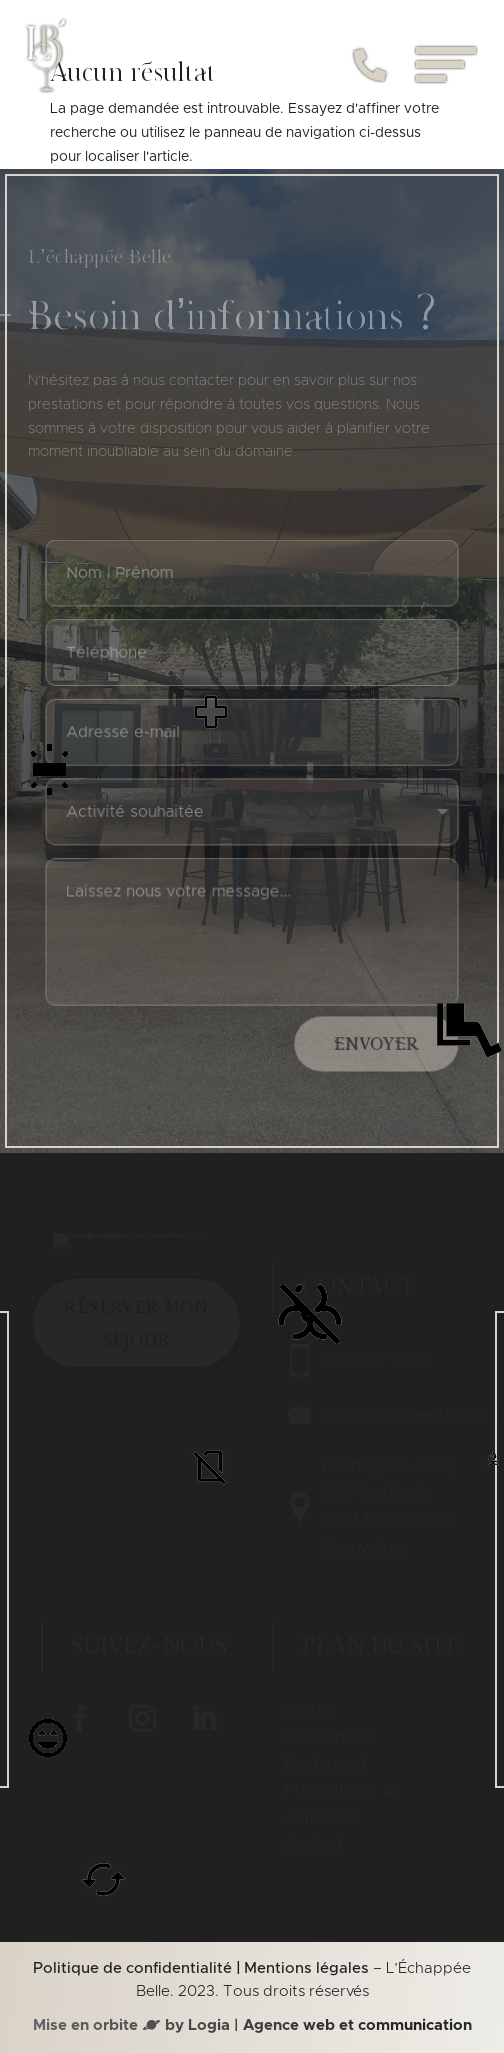  I want to click on refresh or reload content, so click(103, 1879).